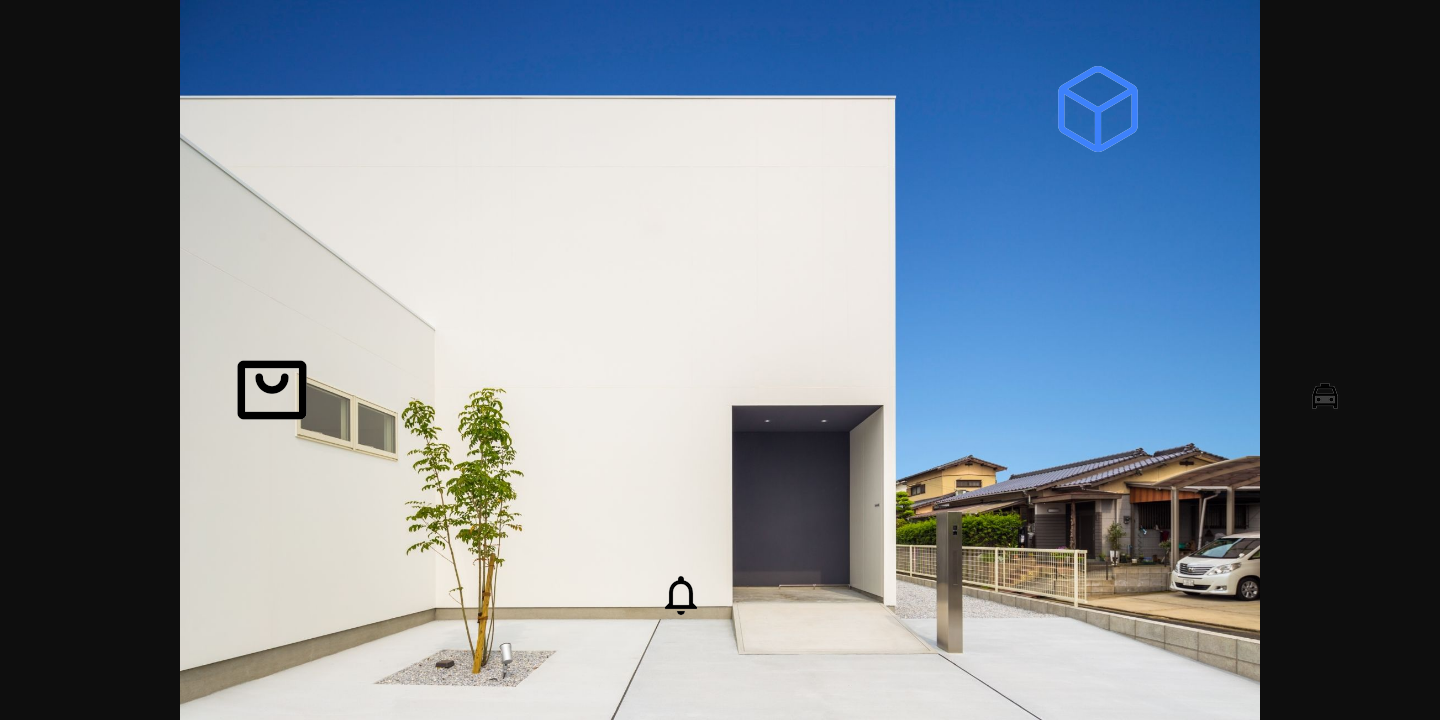 This screenshot has width=1440, height=720. What do you see at coordinates (272, 390) in the screenshot?
I see `view your shopping bag` at bounding box center [272, 390].